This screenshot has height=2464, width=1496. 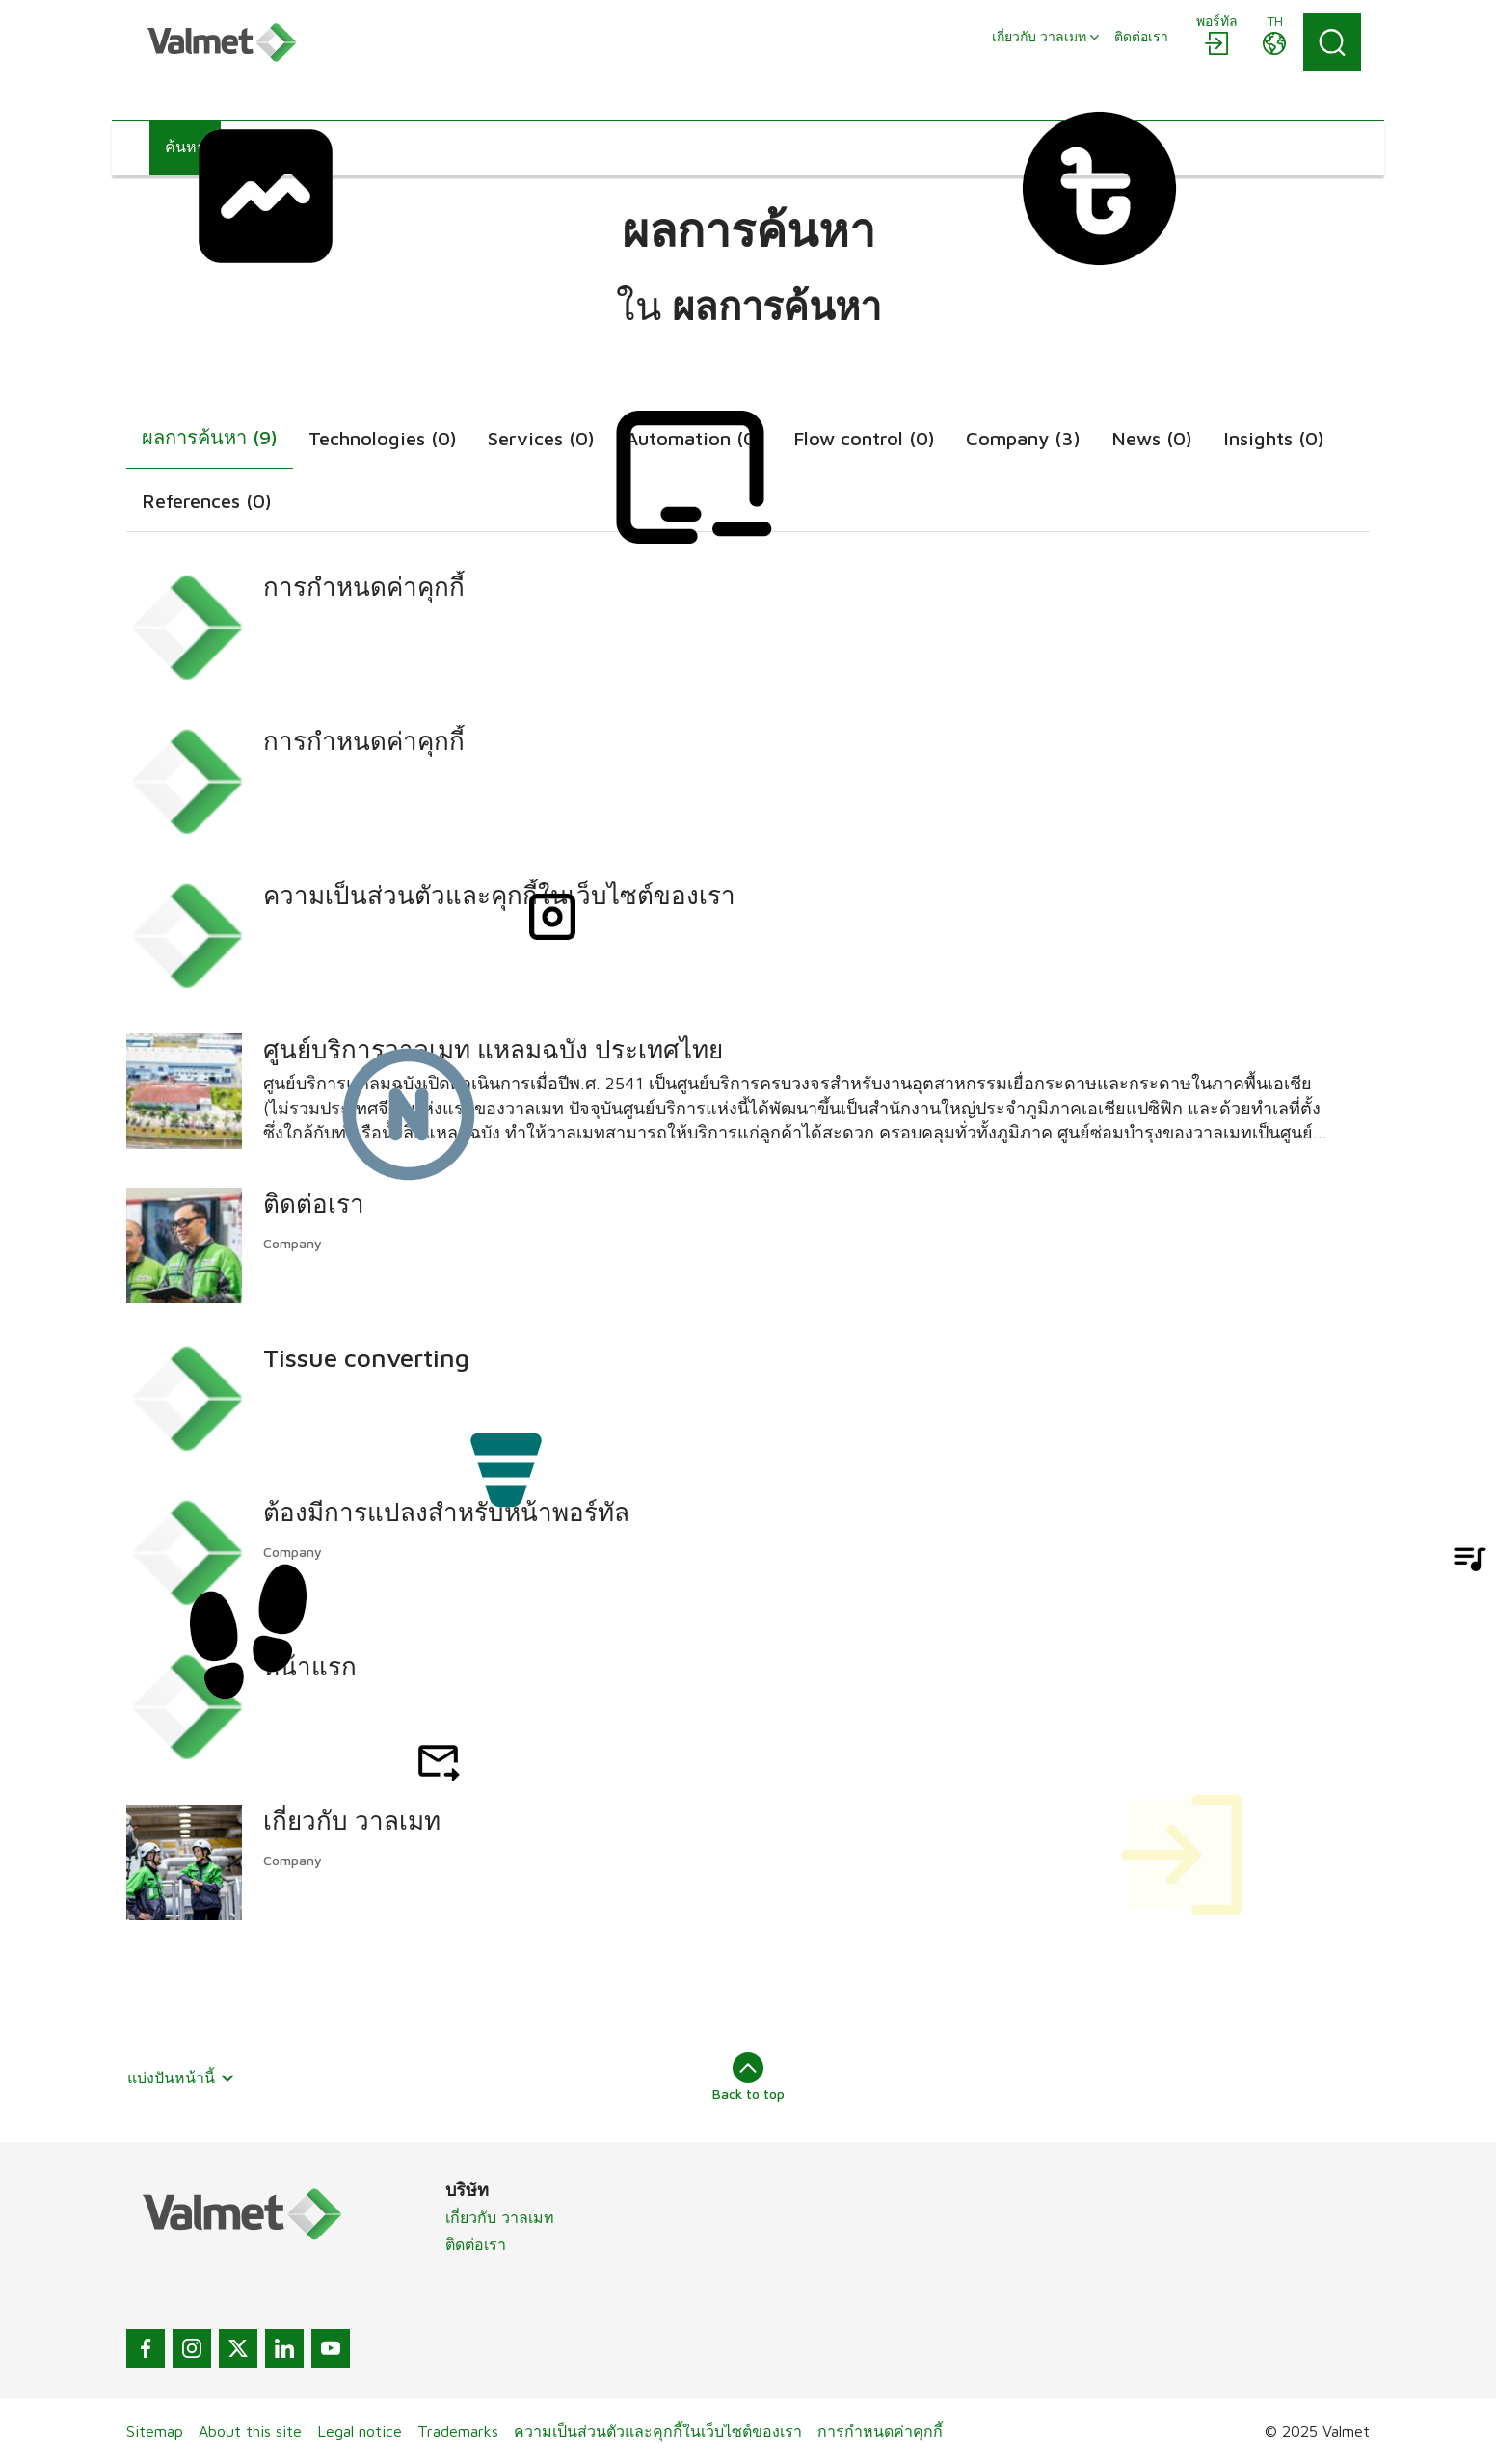 I want to click on apply a mask to selected layer or object, so click(x=552, y=917).